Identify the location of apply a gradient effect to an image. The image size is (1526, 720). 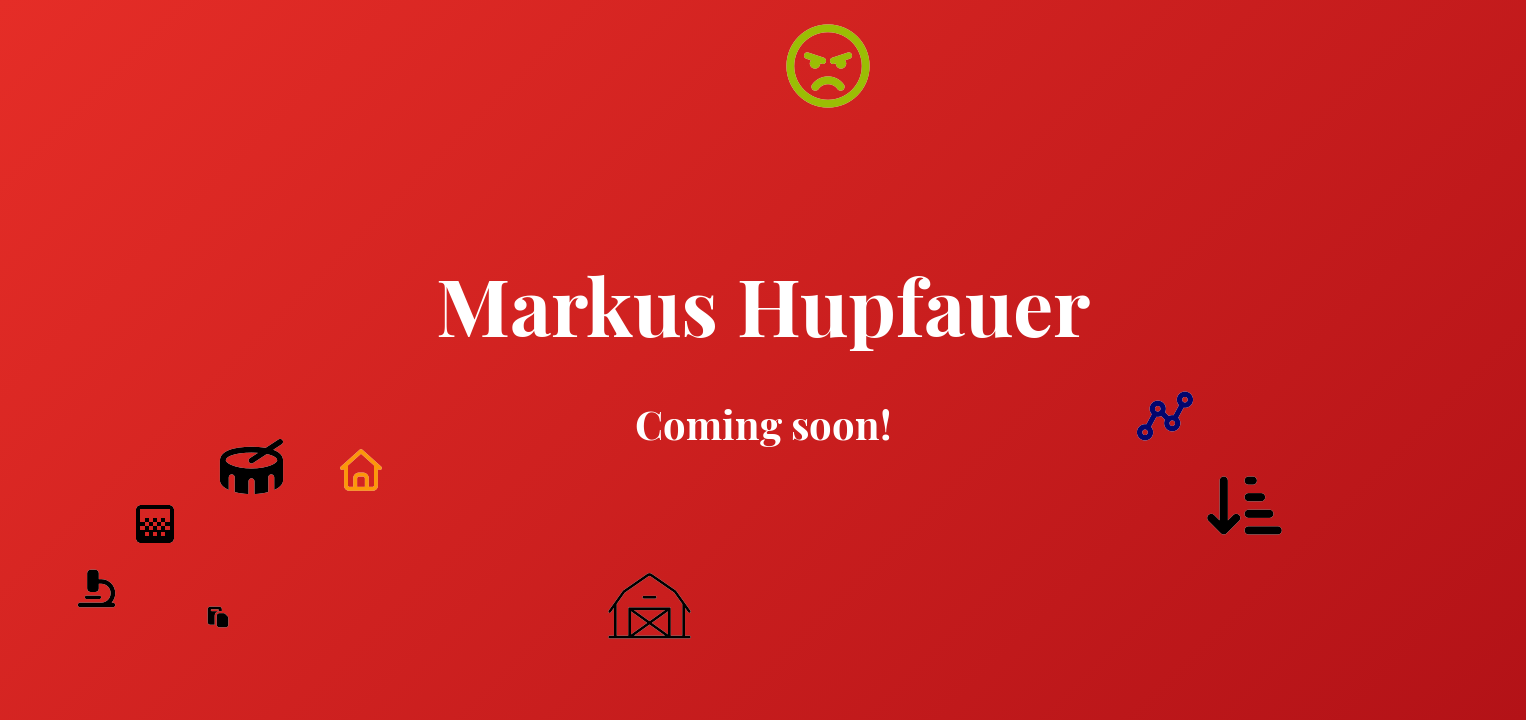
(155, 524).